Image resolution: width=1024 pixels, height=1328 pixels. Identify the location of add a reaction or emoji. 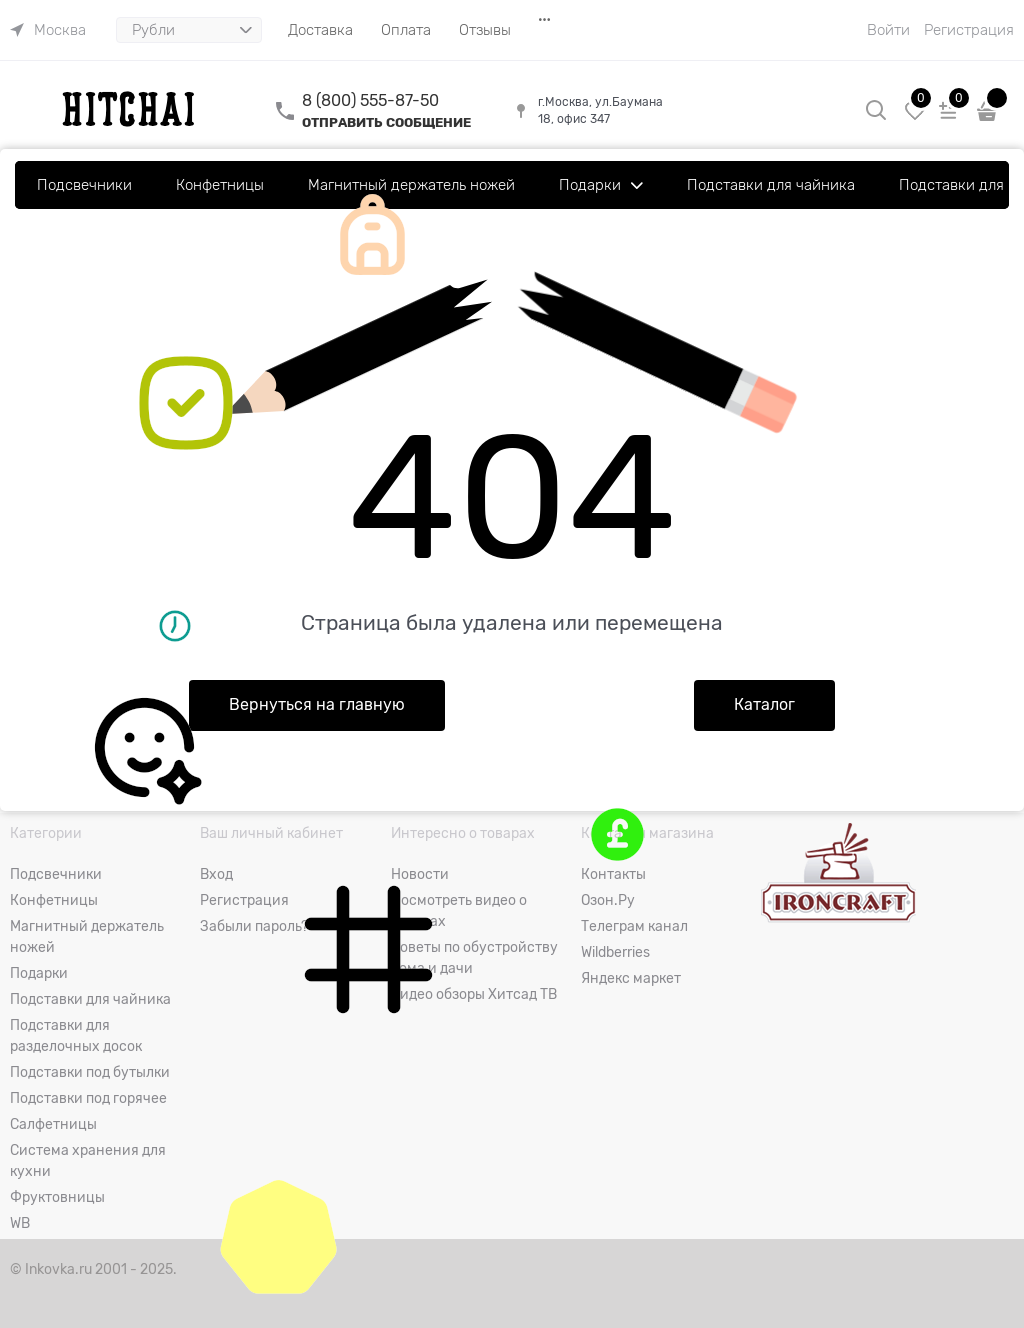
(144, 747).